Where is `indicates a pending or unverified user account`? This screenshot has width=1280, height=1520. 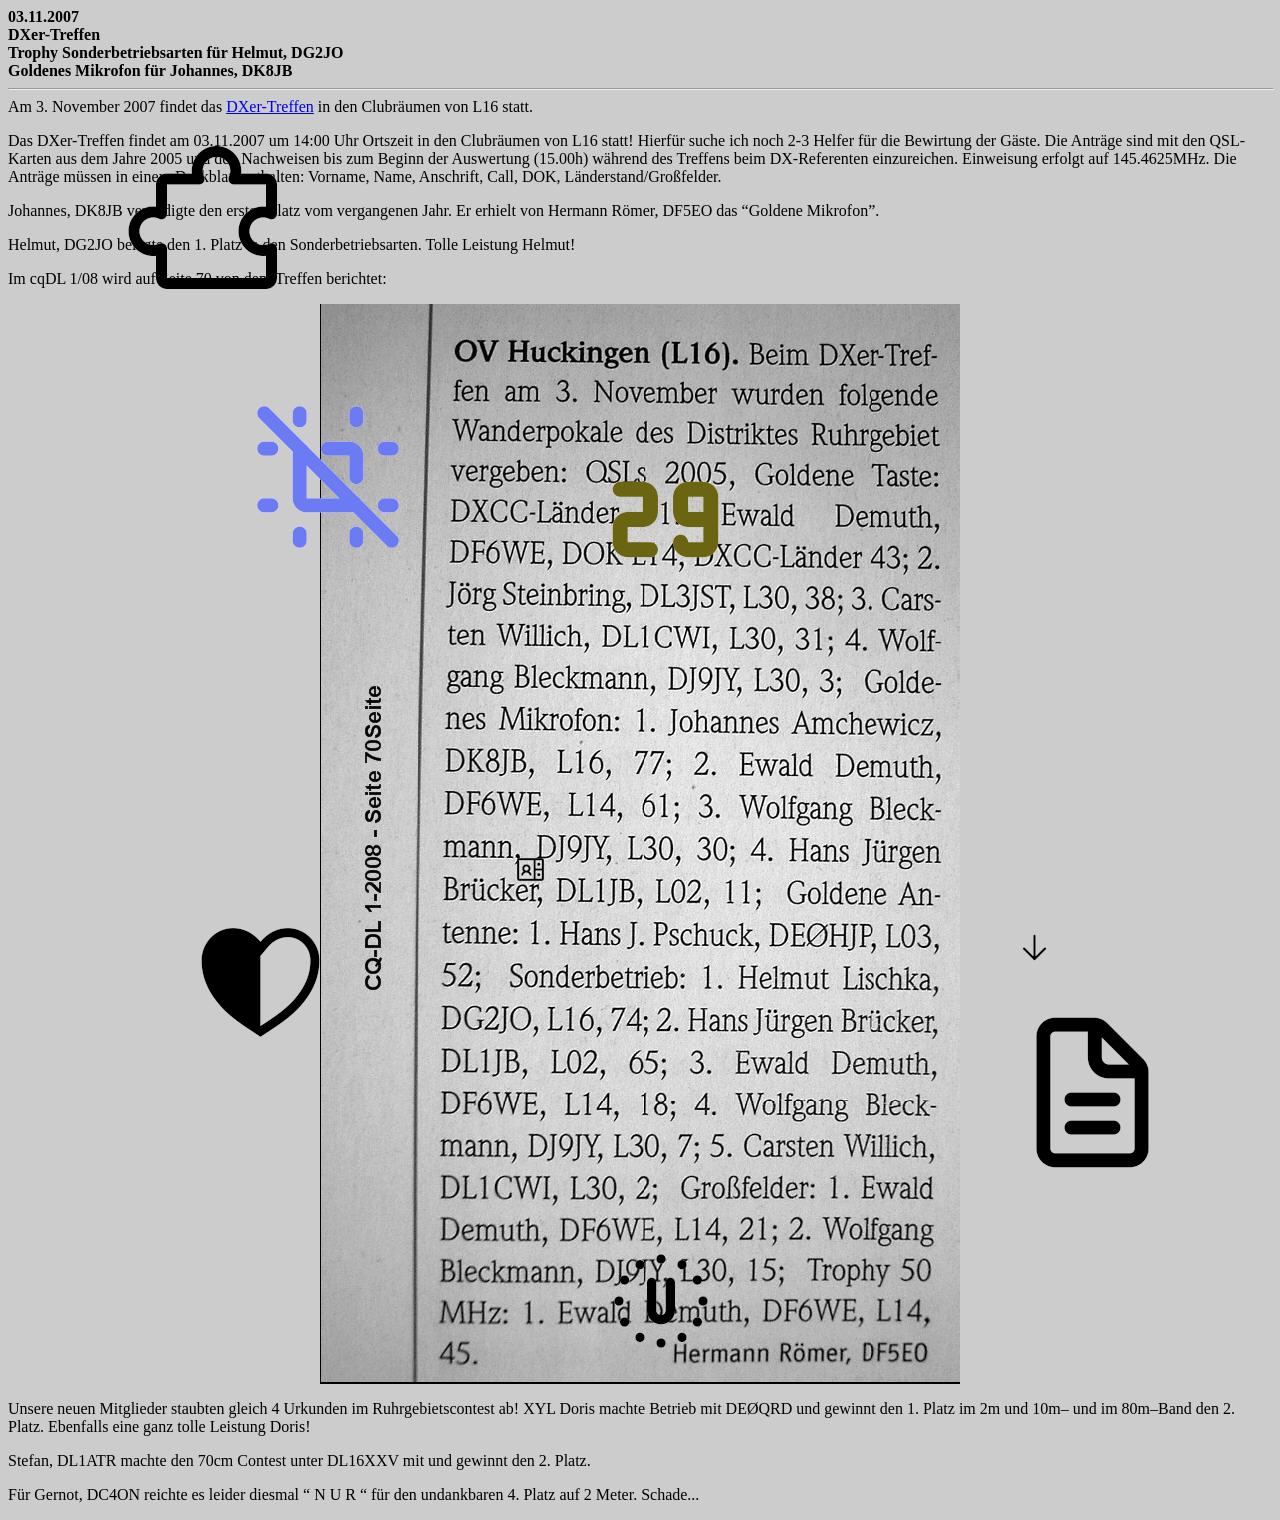 indicates a pending or unverified user account is located at coordinates (661, 1301).